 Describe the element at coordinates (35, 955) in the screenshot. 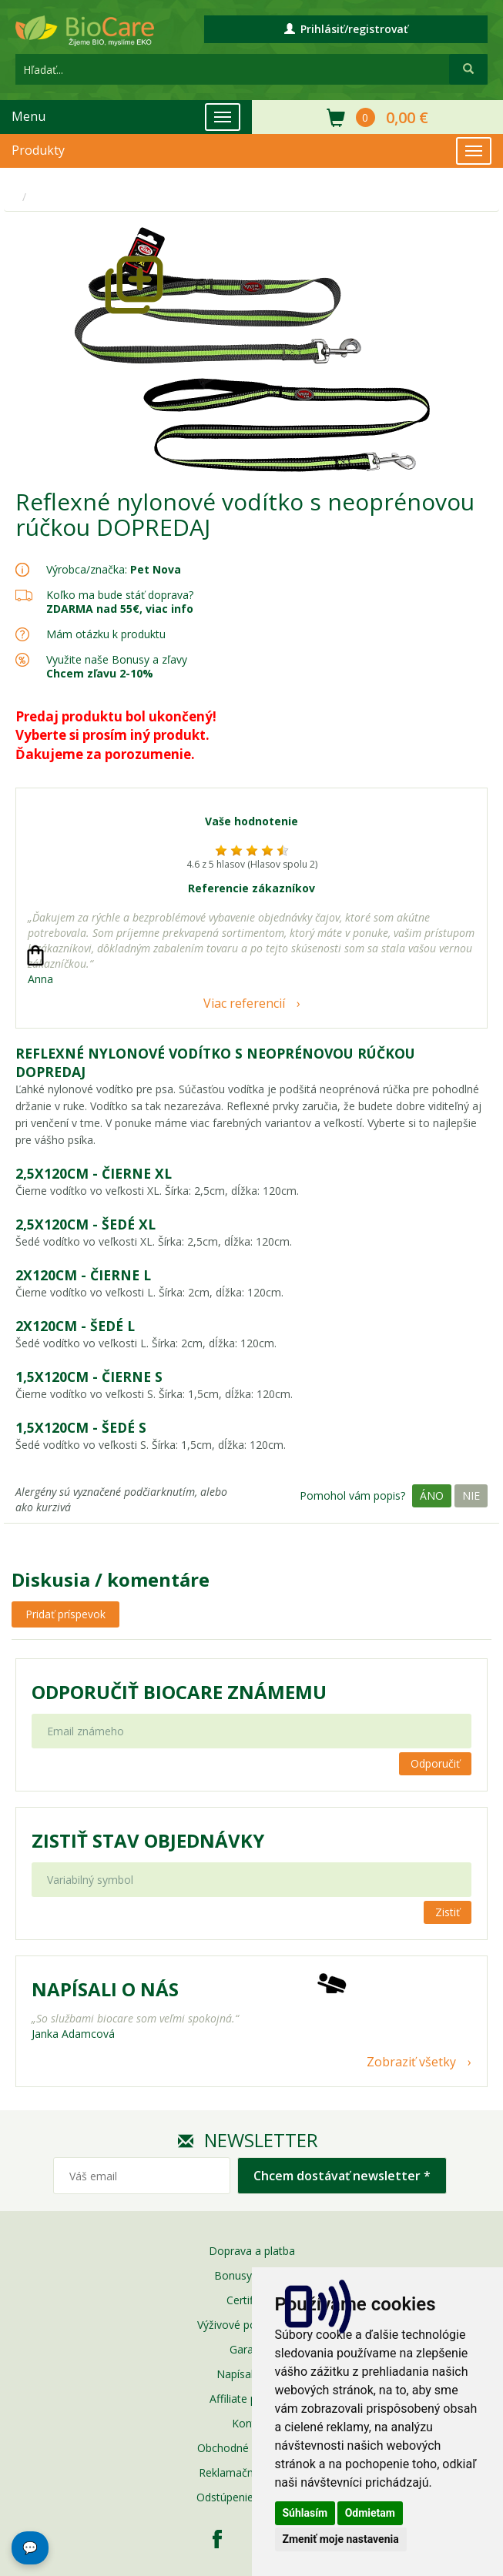

I see `view your shopping cart` at that location.